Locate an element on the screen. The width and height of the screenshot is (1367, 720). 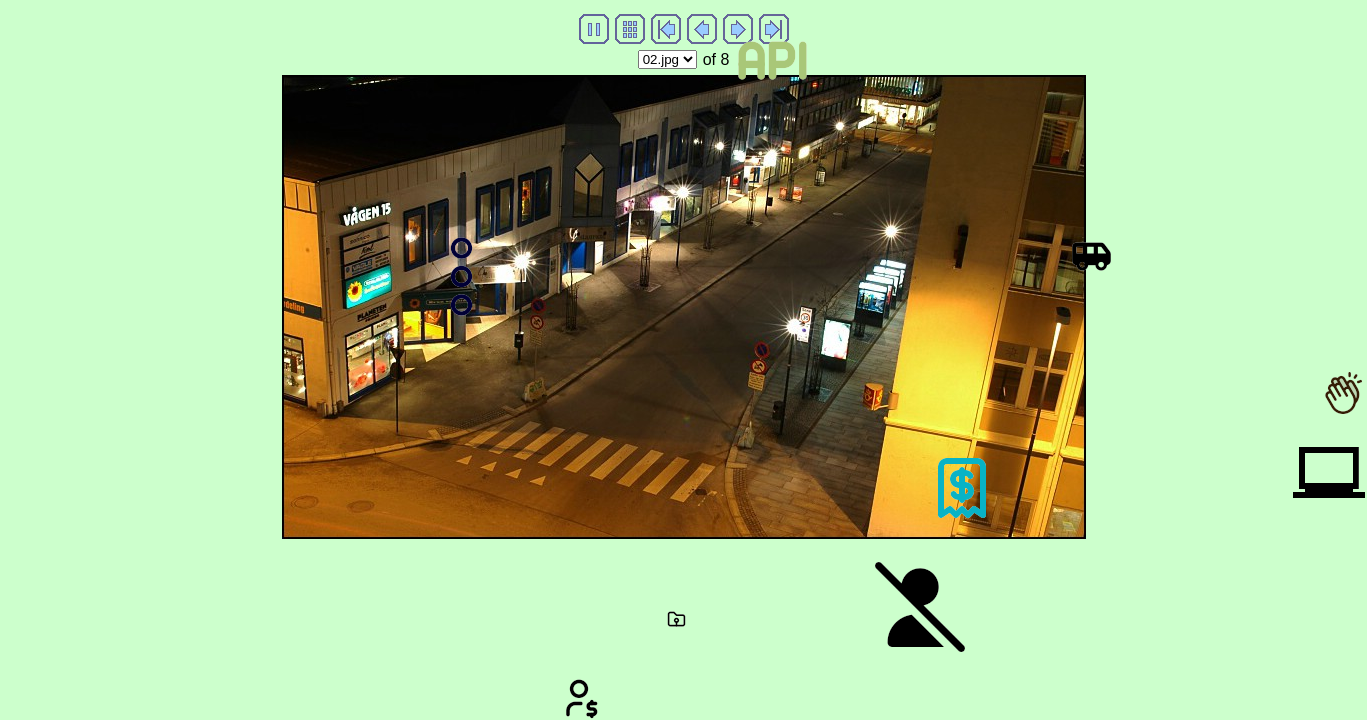
access root directory is located at coordinates (676, 619).